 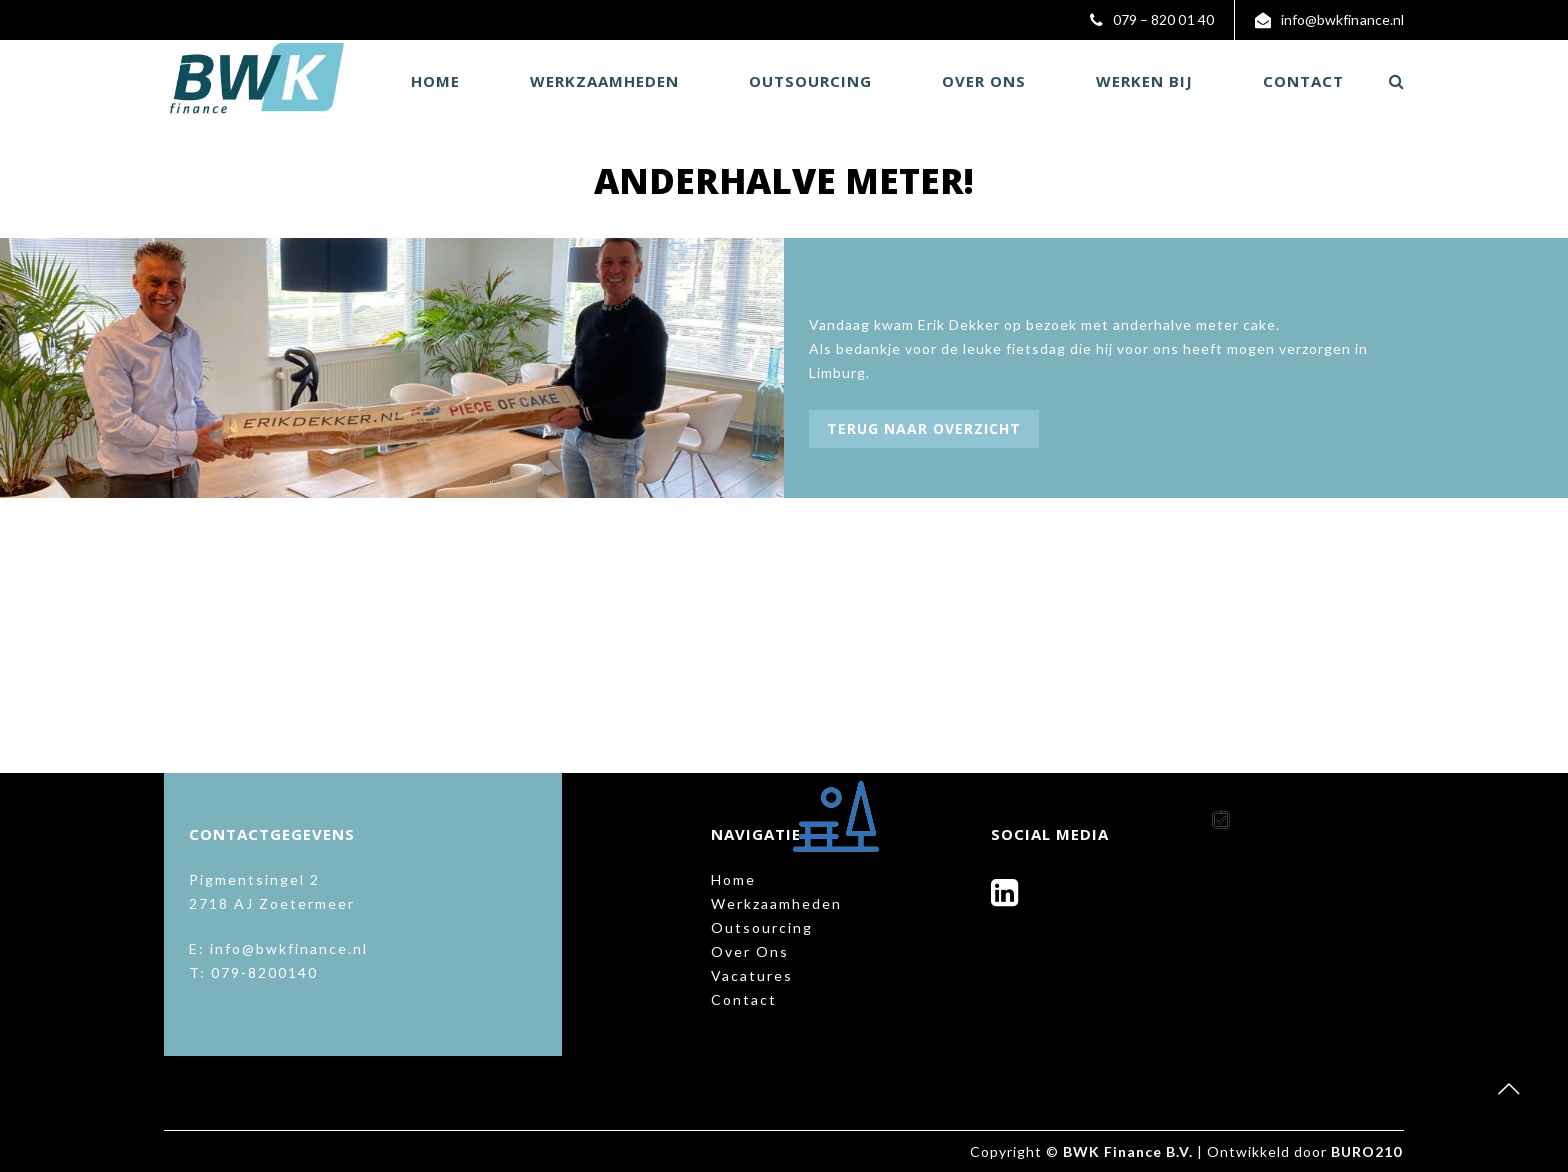 What do you see at coordinates (1221, 820) in the screenshot?
I see `task completed successfully` at bounding box center [1221, 820].